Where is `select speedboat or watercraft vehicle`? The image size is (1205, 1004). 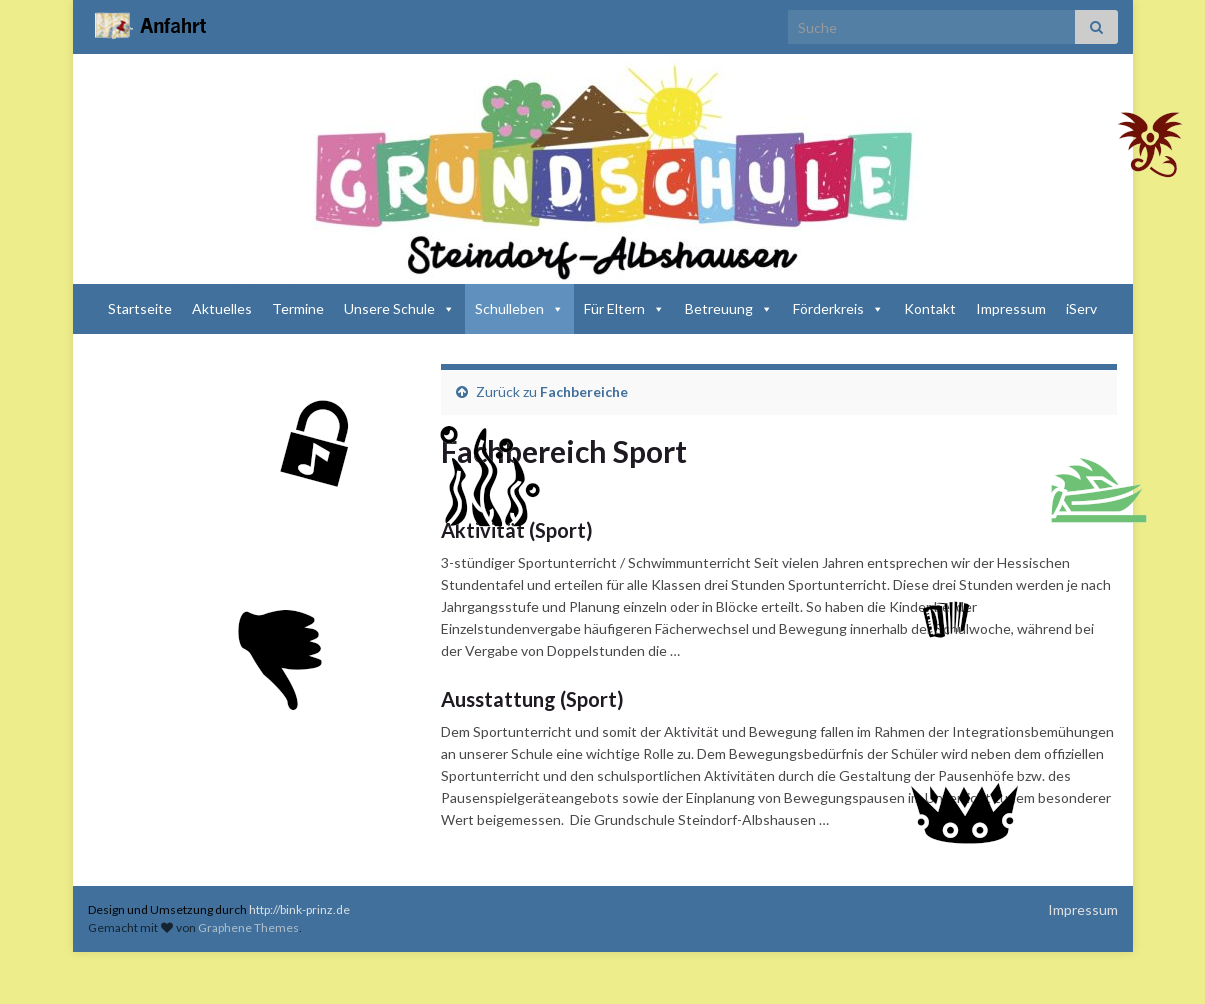
select speedboat or watercraft vehicle is located at coordinates (1099, 475).